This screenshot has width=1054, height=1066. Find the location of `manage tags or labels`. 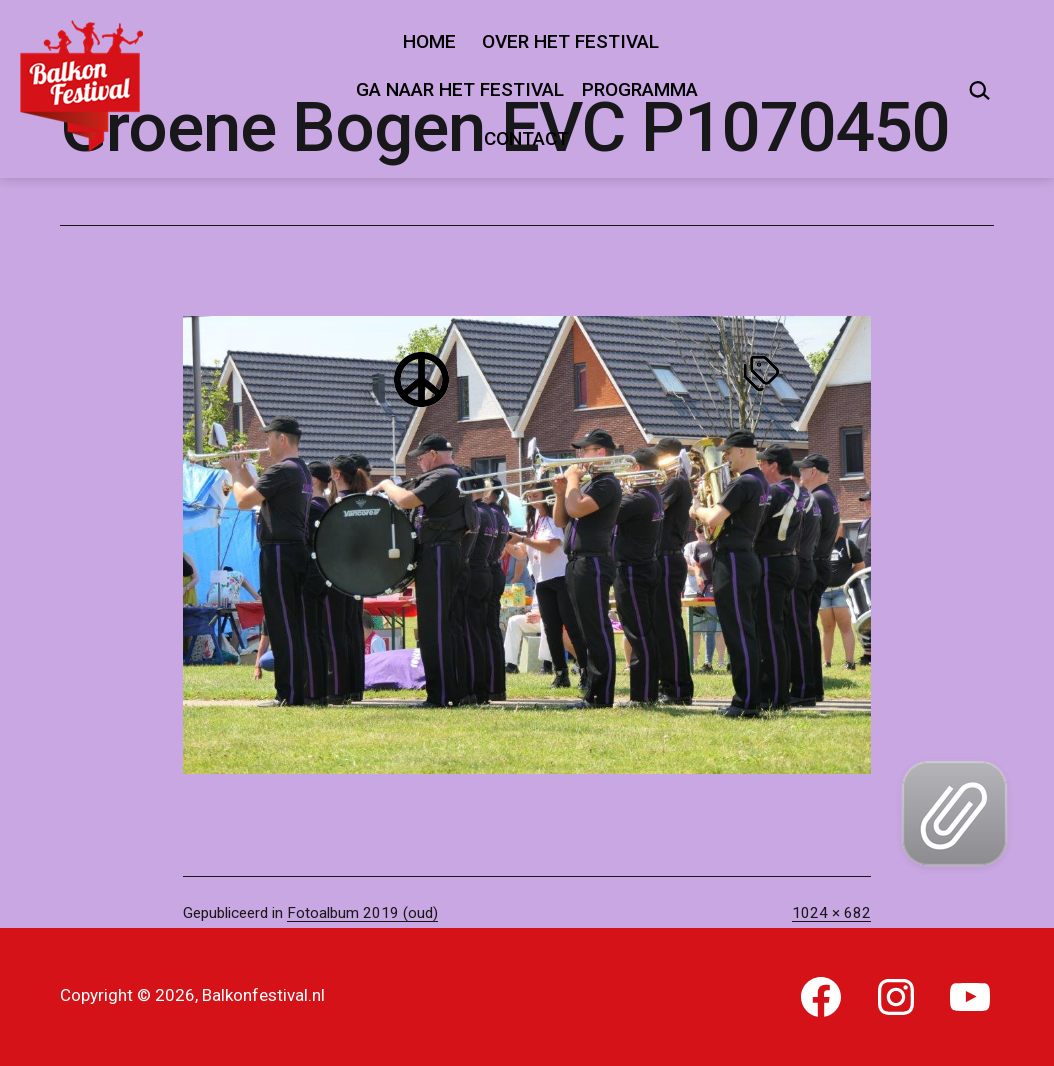

manage tags or labels is located at coordinates (761, 373).